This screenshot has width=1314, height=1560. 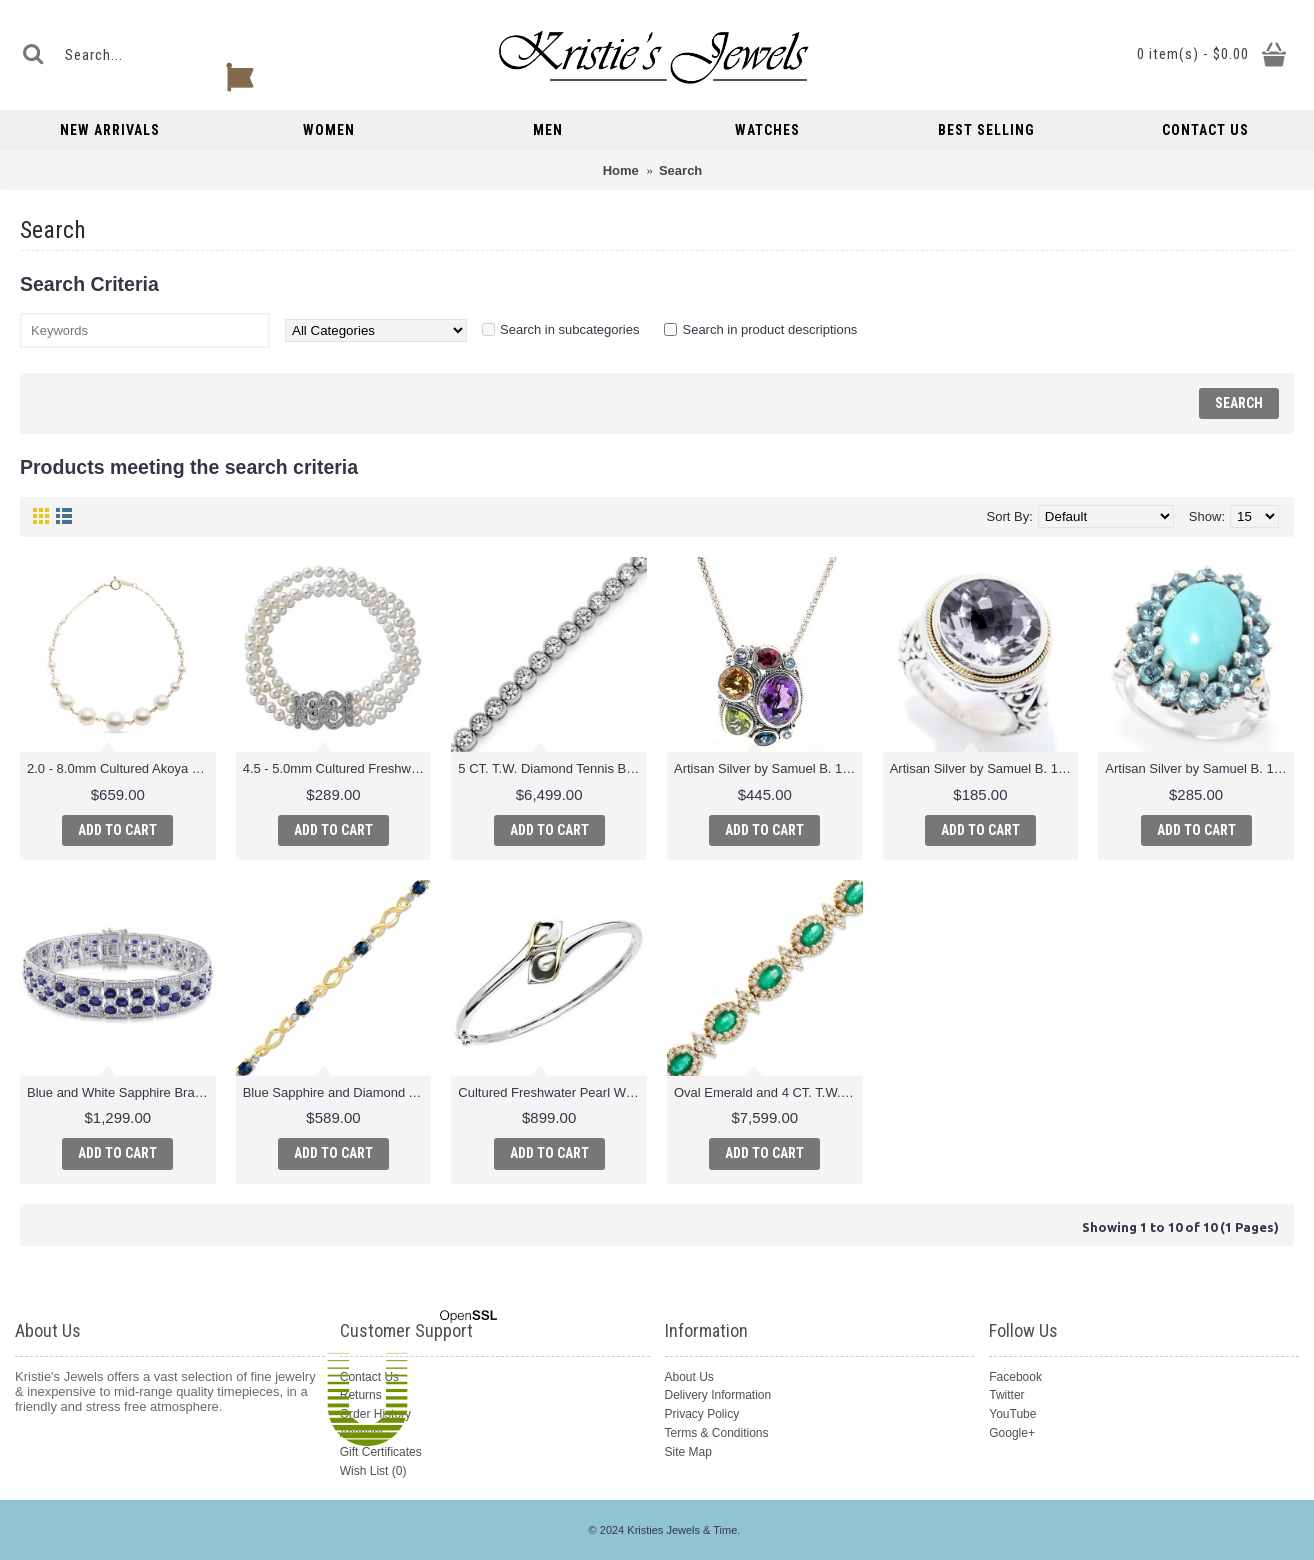 I want to click on font awesome brand logo, so click(x=240, y=77).